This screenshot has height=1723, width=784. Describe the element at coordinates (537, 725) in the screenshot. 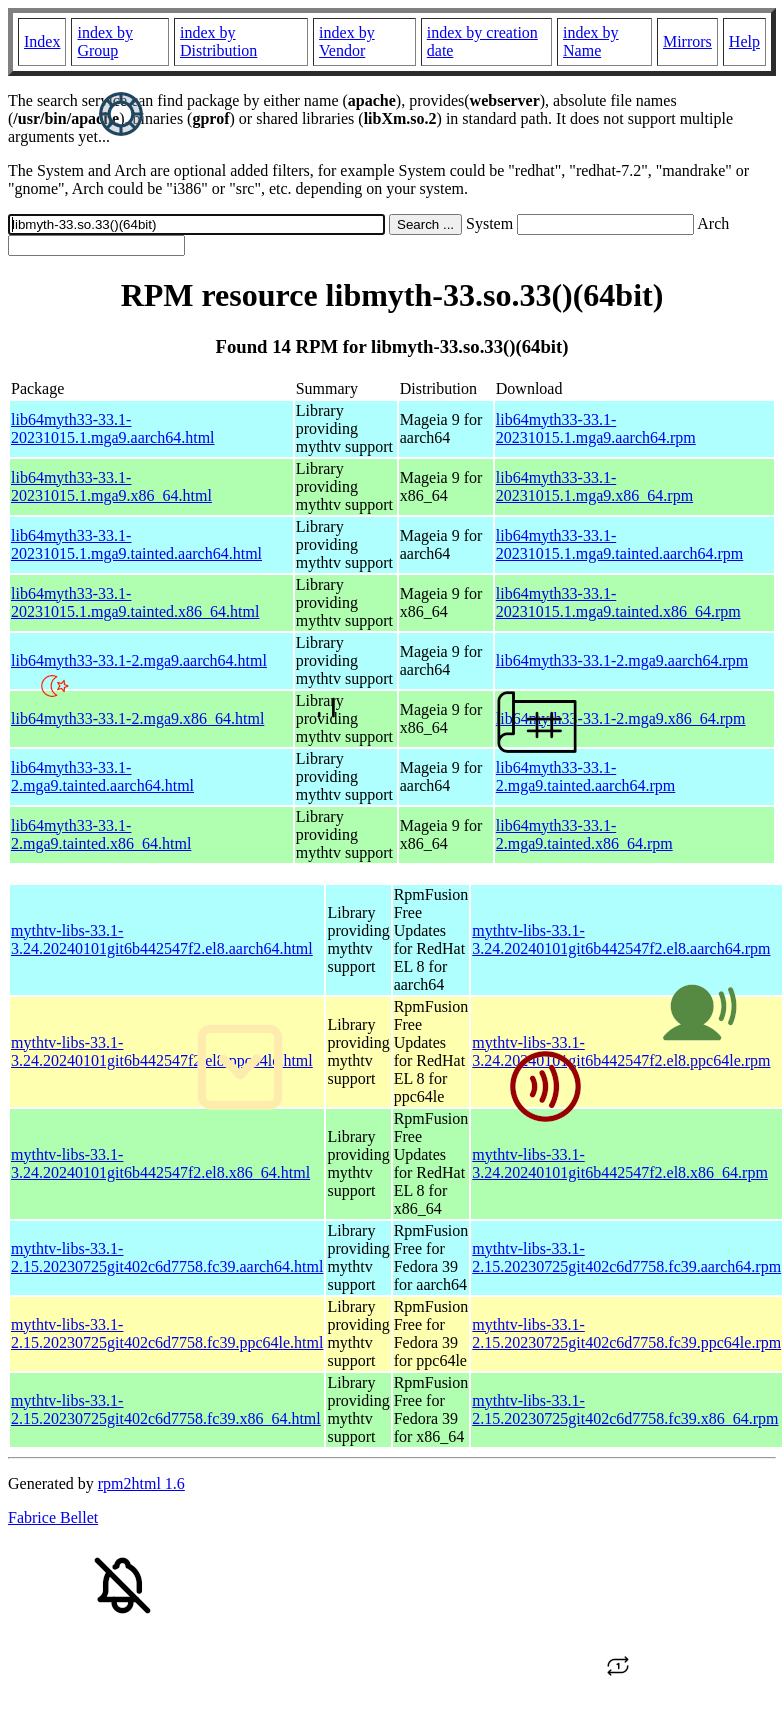

I see `view project blueprints or schematics` at that location.